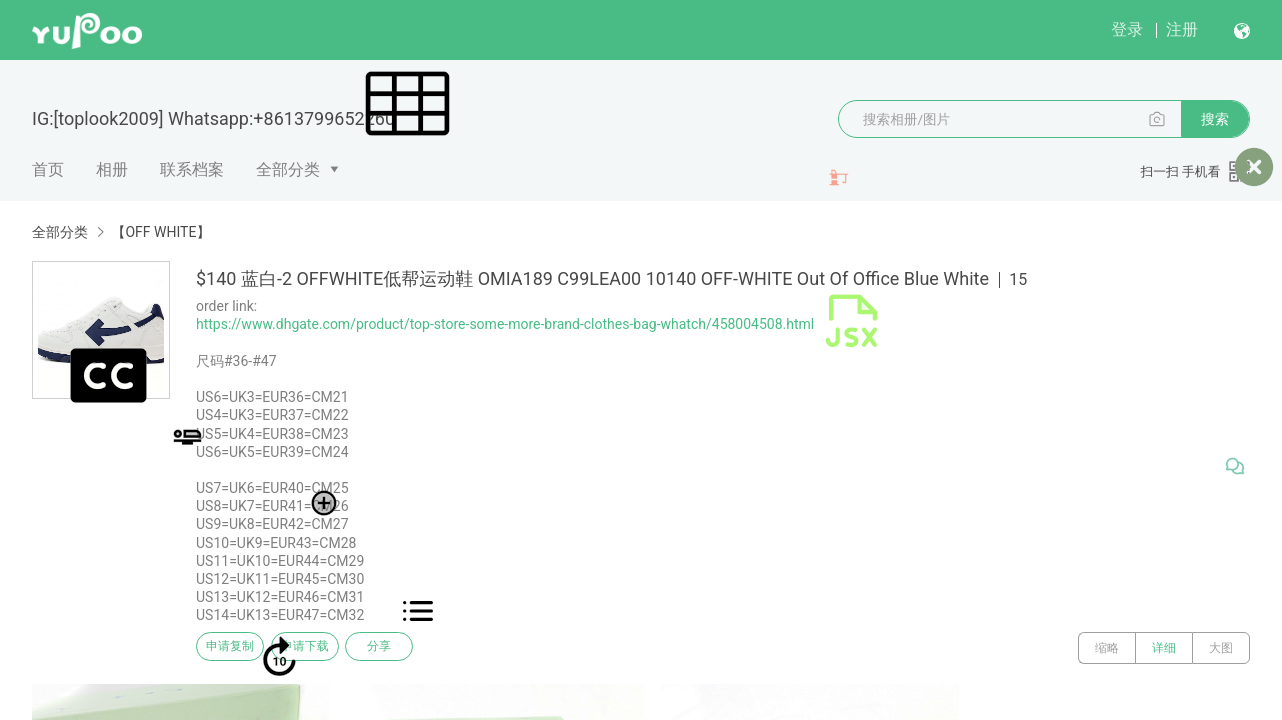 This screenshot has height=720, width=1282. Describe the element at coordinates (324, 503) in the screenshot. I see `add a new item or element` at that location.